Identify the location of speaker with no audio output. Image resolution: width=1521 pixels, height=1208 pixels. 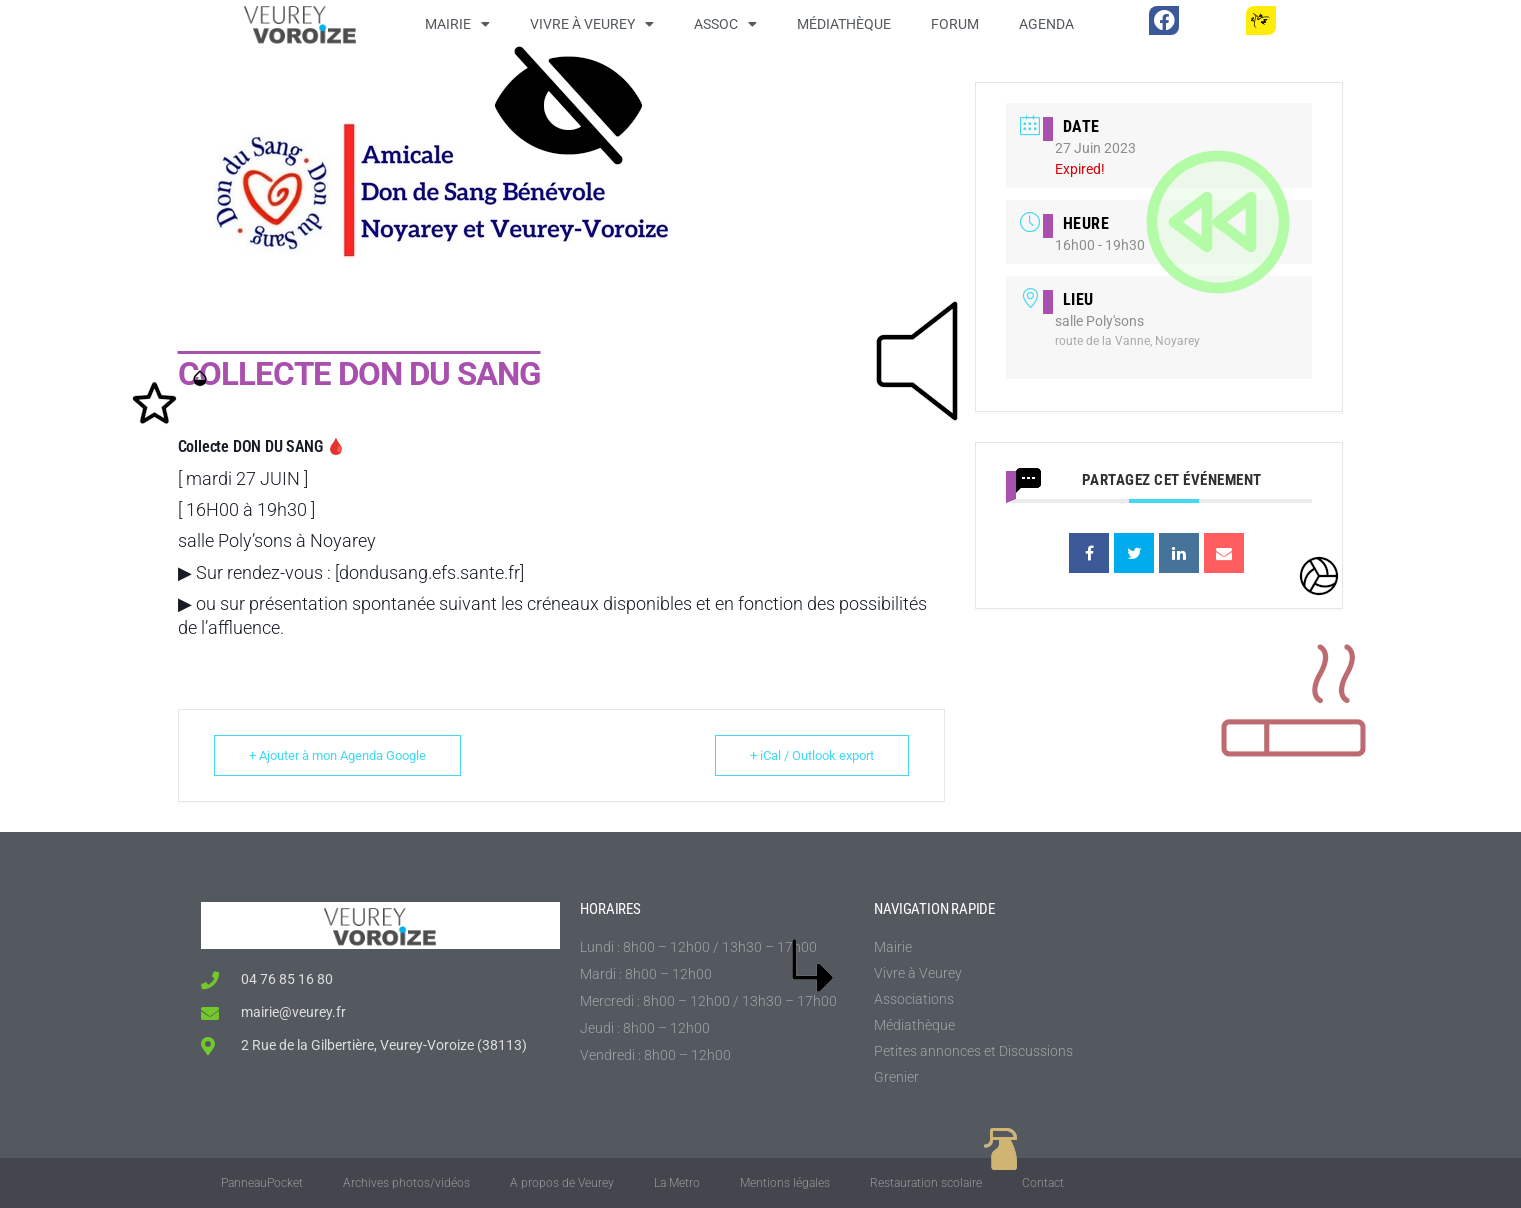
(936, 361).